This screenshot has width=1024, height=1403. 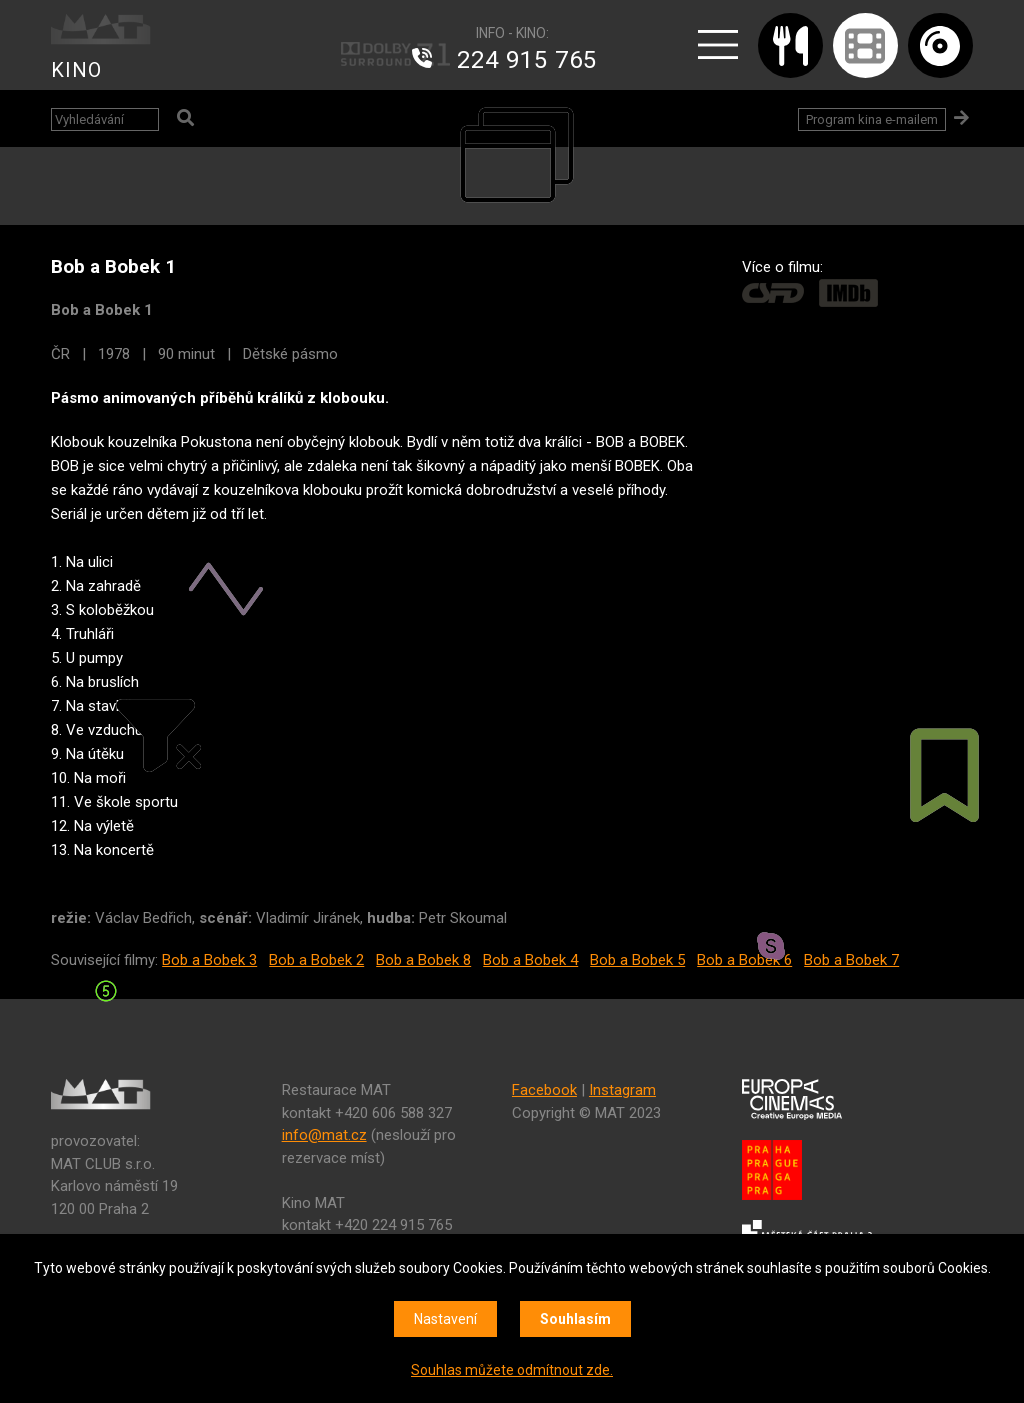 I want to click on clear all active filters, so click(x=155, y=732).